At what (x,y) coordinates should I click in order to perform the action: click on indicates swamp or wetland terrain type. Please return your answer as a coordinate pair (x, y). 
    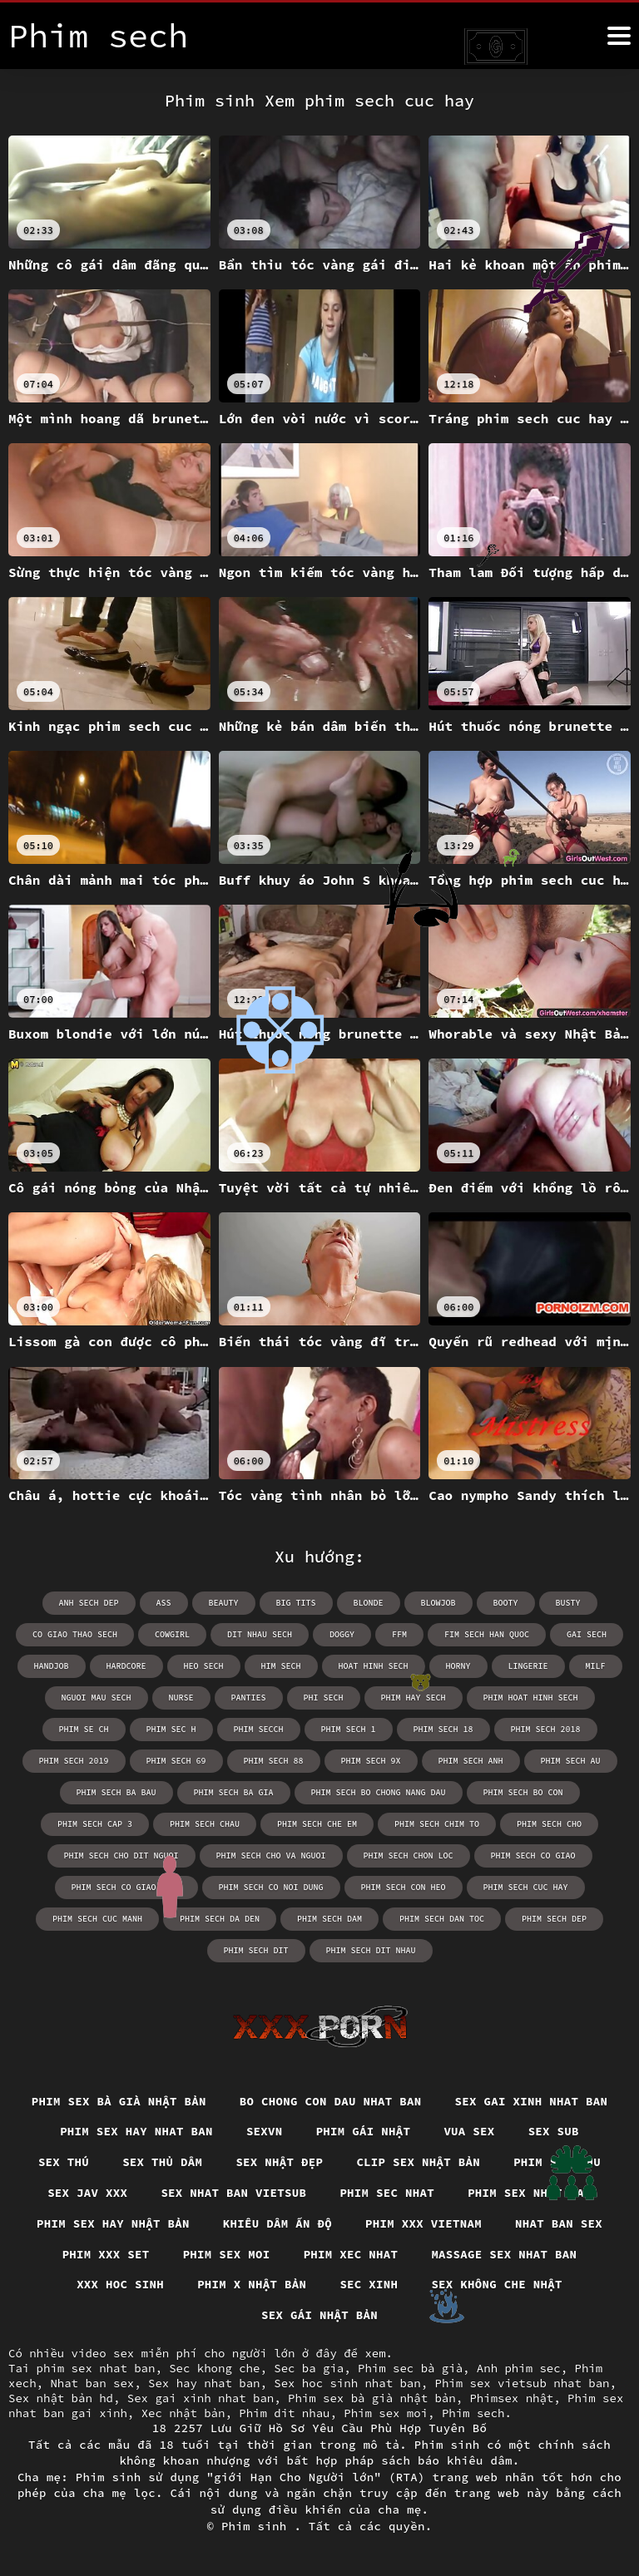
    Looking at the image, I should click on (420, 887).